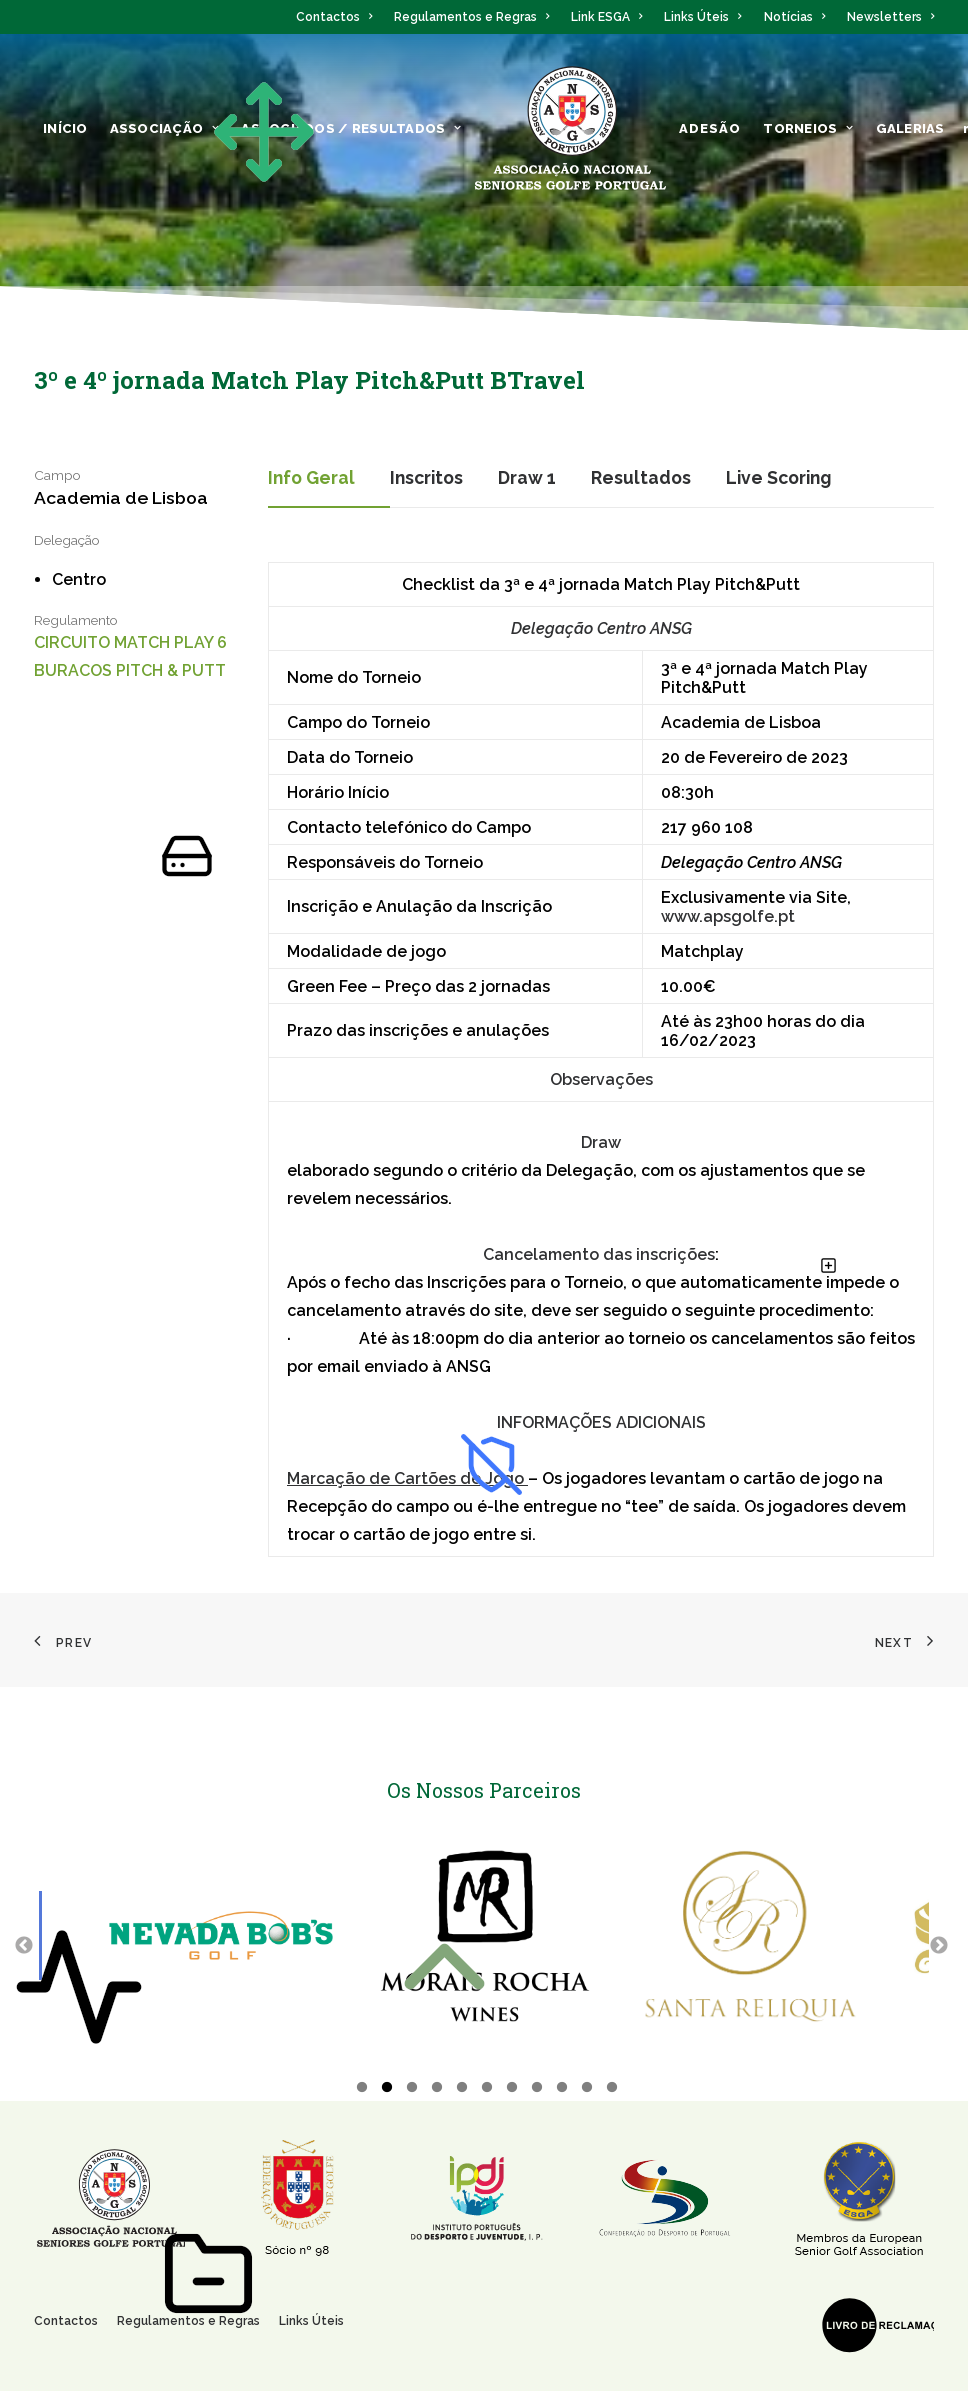 Image resolution: width=968 pixels, height=2391 pixels. I want to click on move or reposition an element, so click(264, 132).